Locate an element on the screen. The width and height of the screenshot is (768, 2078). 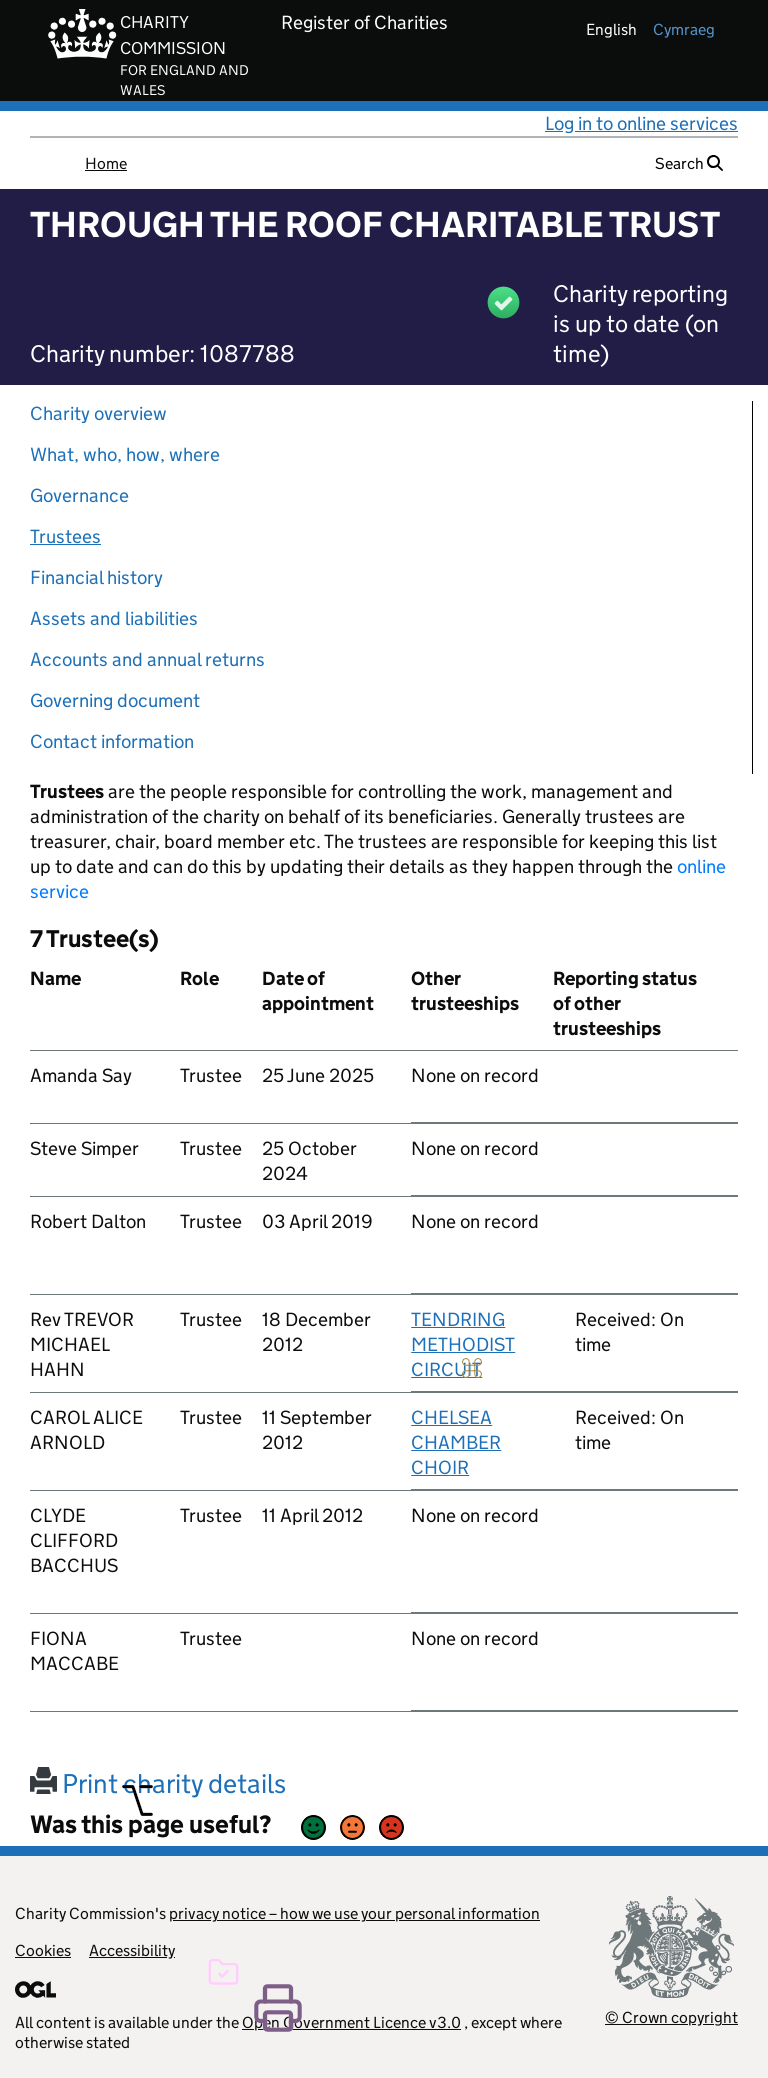
folder successfully verified or validated is located at coordinates (223, 1972).